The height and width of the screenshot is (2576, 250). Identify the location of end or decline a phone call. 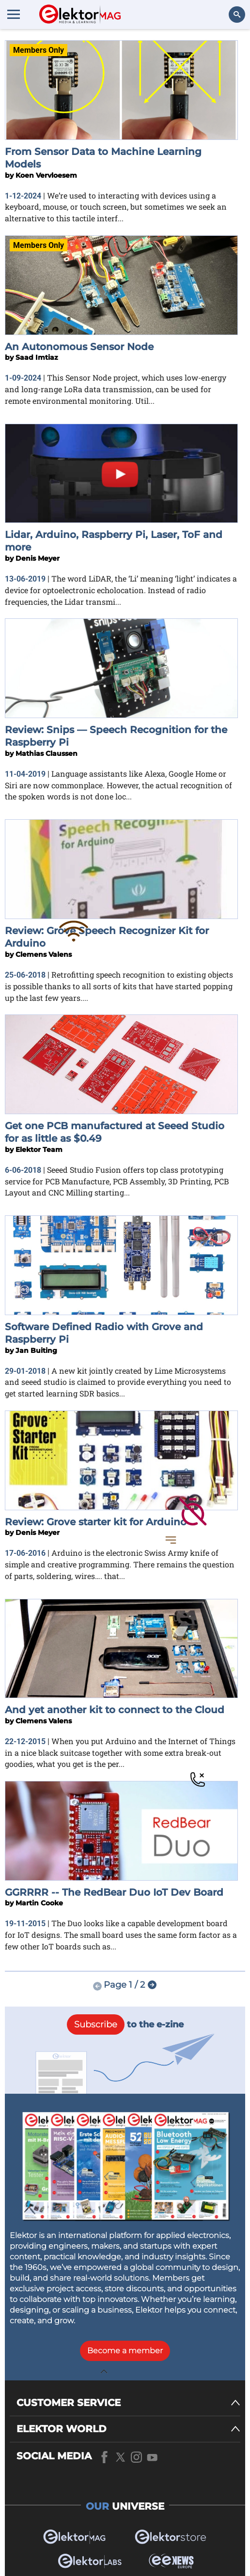
(198, 1779).